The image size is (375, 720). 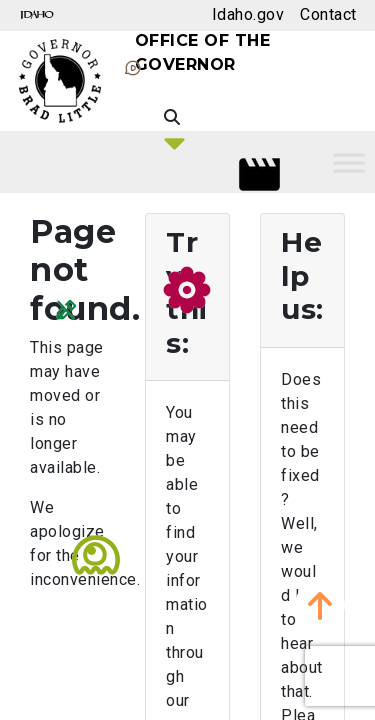 What do you see at coordinates (174, 142) in the screenshot?
I see `expand a dropdown menu` at bounding box center [174, 142].